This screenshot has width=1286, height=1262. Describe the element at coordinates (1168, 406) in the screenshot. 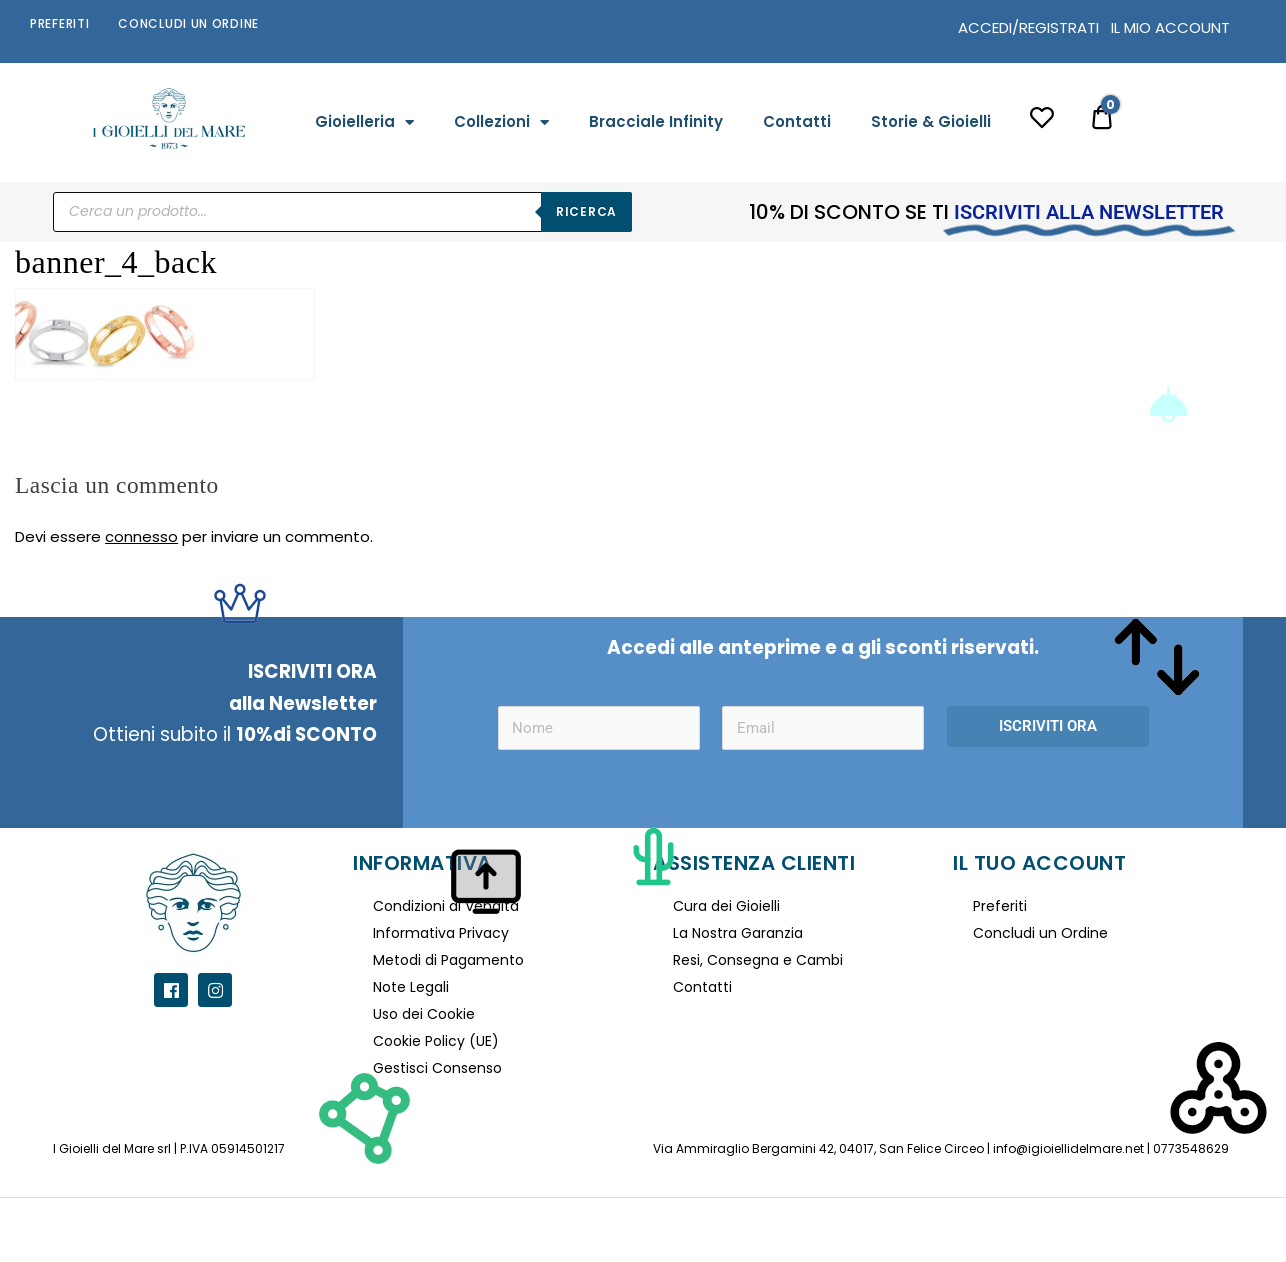

I see `toggle pendant lamp on or off` at that location.